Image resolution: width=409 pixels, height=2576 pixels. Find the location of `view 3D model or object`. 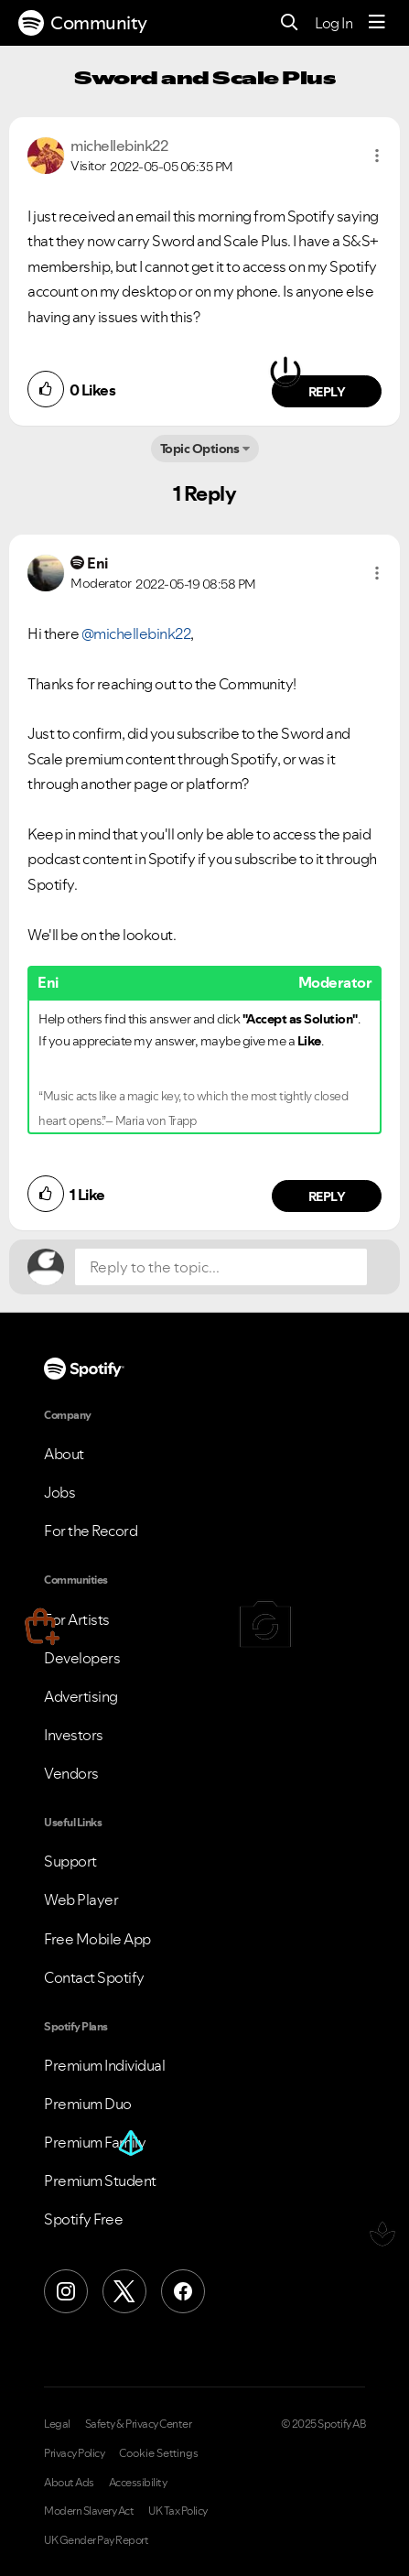

view 3D model or object is located at coordinates (131, 2143).